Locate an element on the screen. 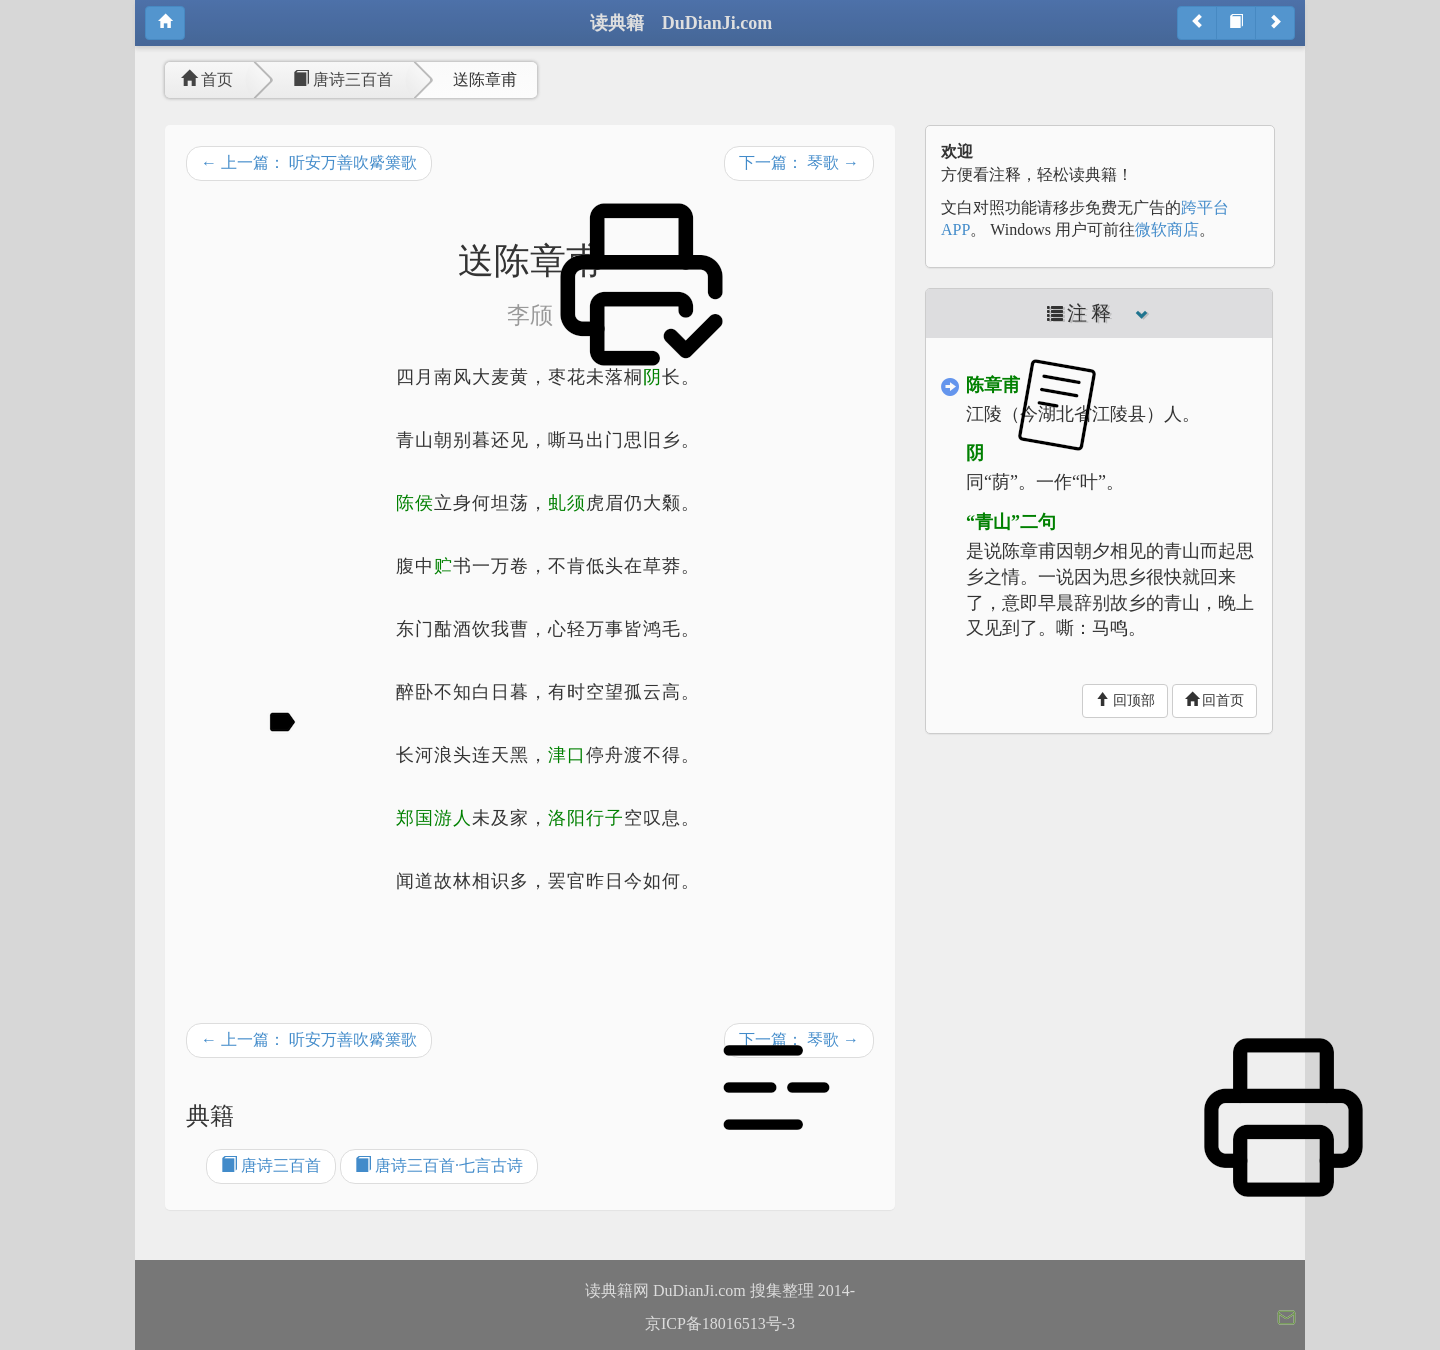 This screenshot has width=1440, height=1350. view your resume on read.cv is located at coordinates (1057, 405).